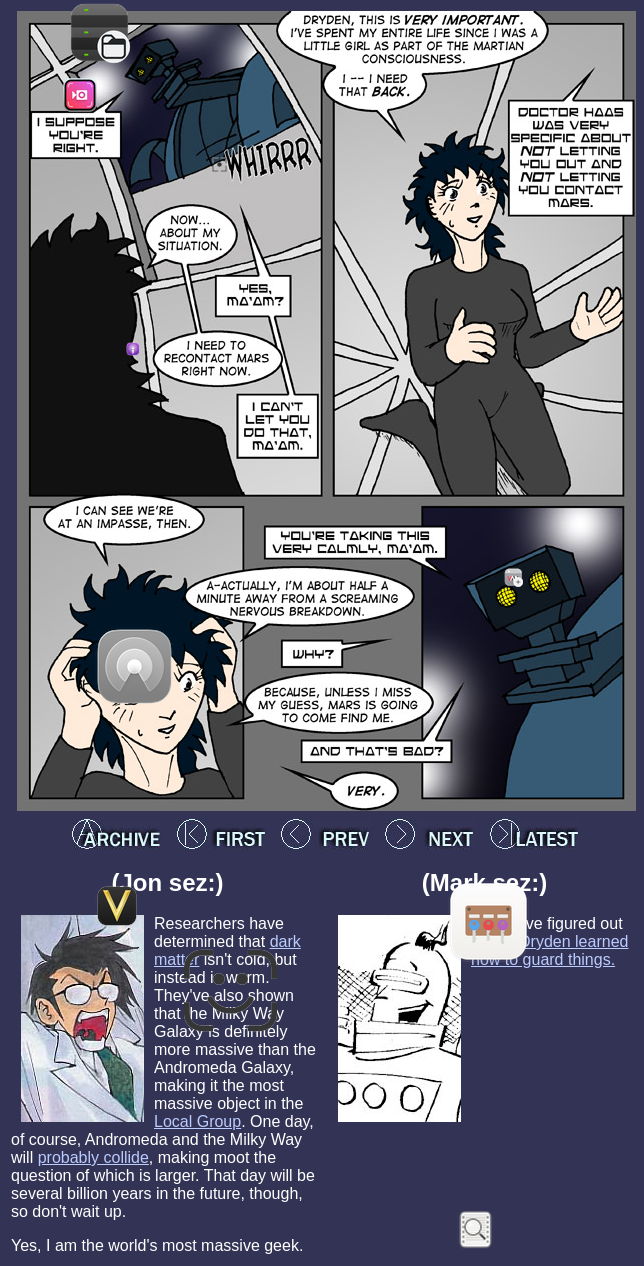 The width and height of the screenshot is (644, 1266). What do you see at coordinates (488, 921) in the screenshot?
I see `open keyrack password manager` at bounding box center [488, 921].